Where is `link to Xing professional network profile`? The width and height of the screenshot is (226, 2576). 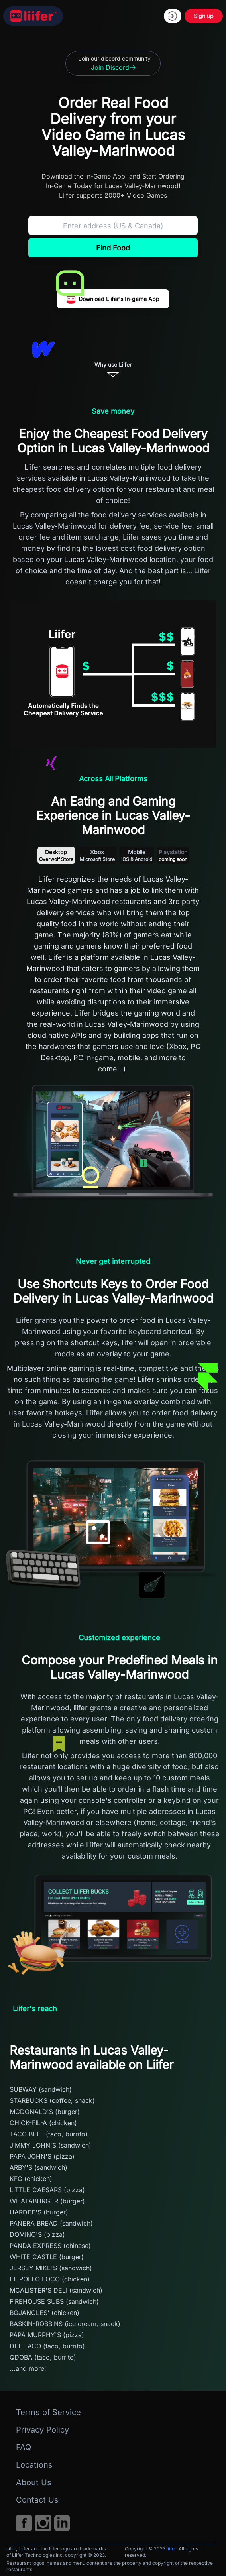 link to Xing professional network profile is located at coordinates (51, 762).